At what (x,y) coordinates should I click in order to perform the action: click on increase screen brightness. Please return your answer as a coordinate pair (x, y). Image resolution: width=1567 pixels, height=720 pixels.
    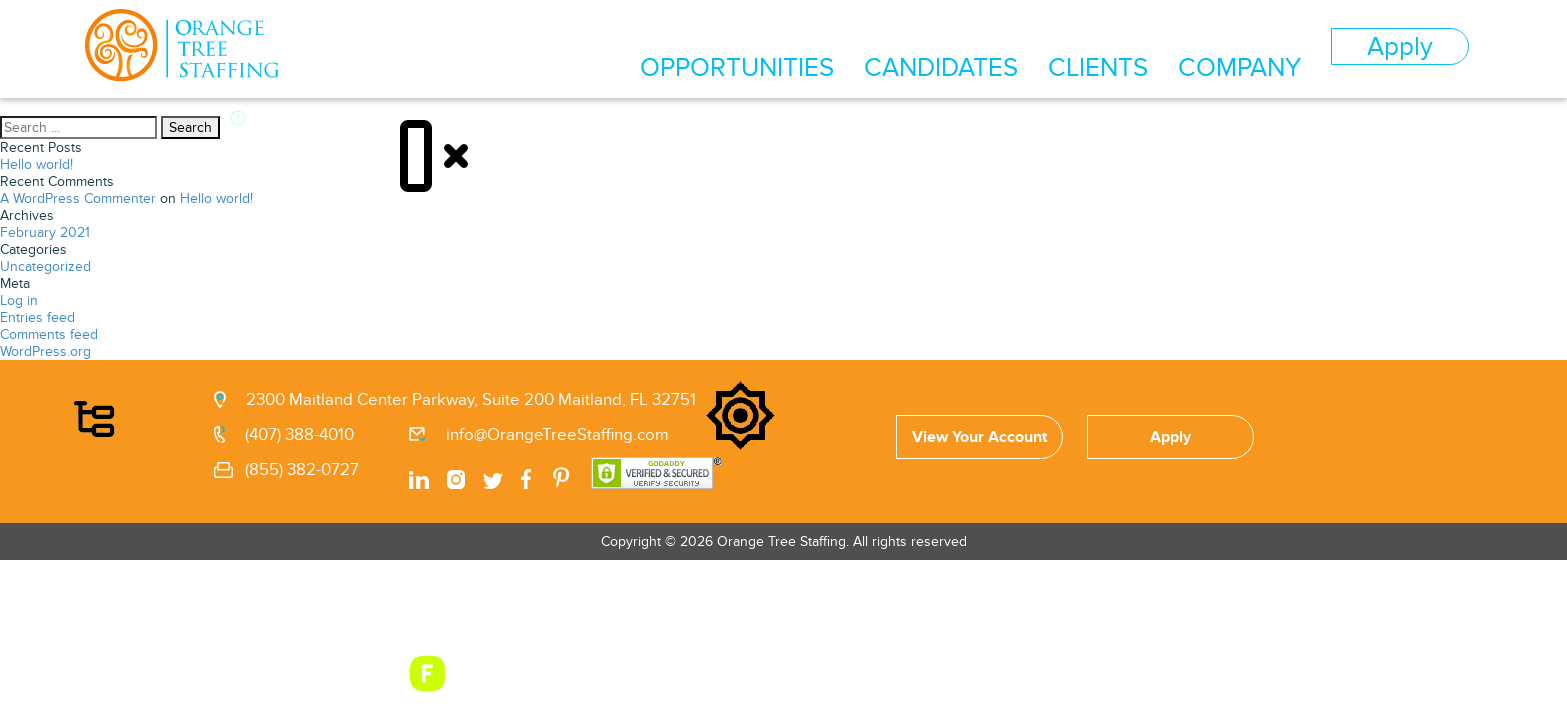
    Looking at the image, I should click on (740, 415).